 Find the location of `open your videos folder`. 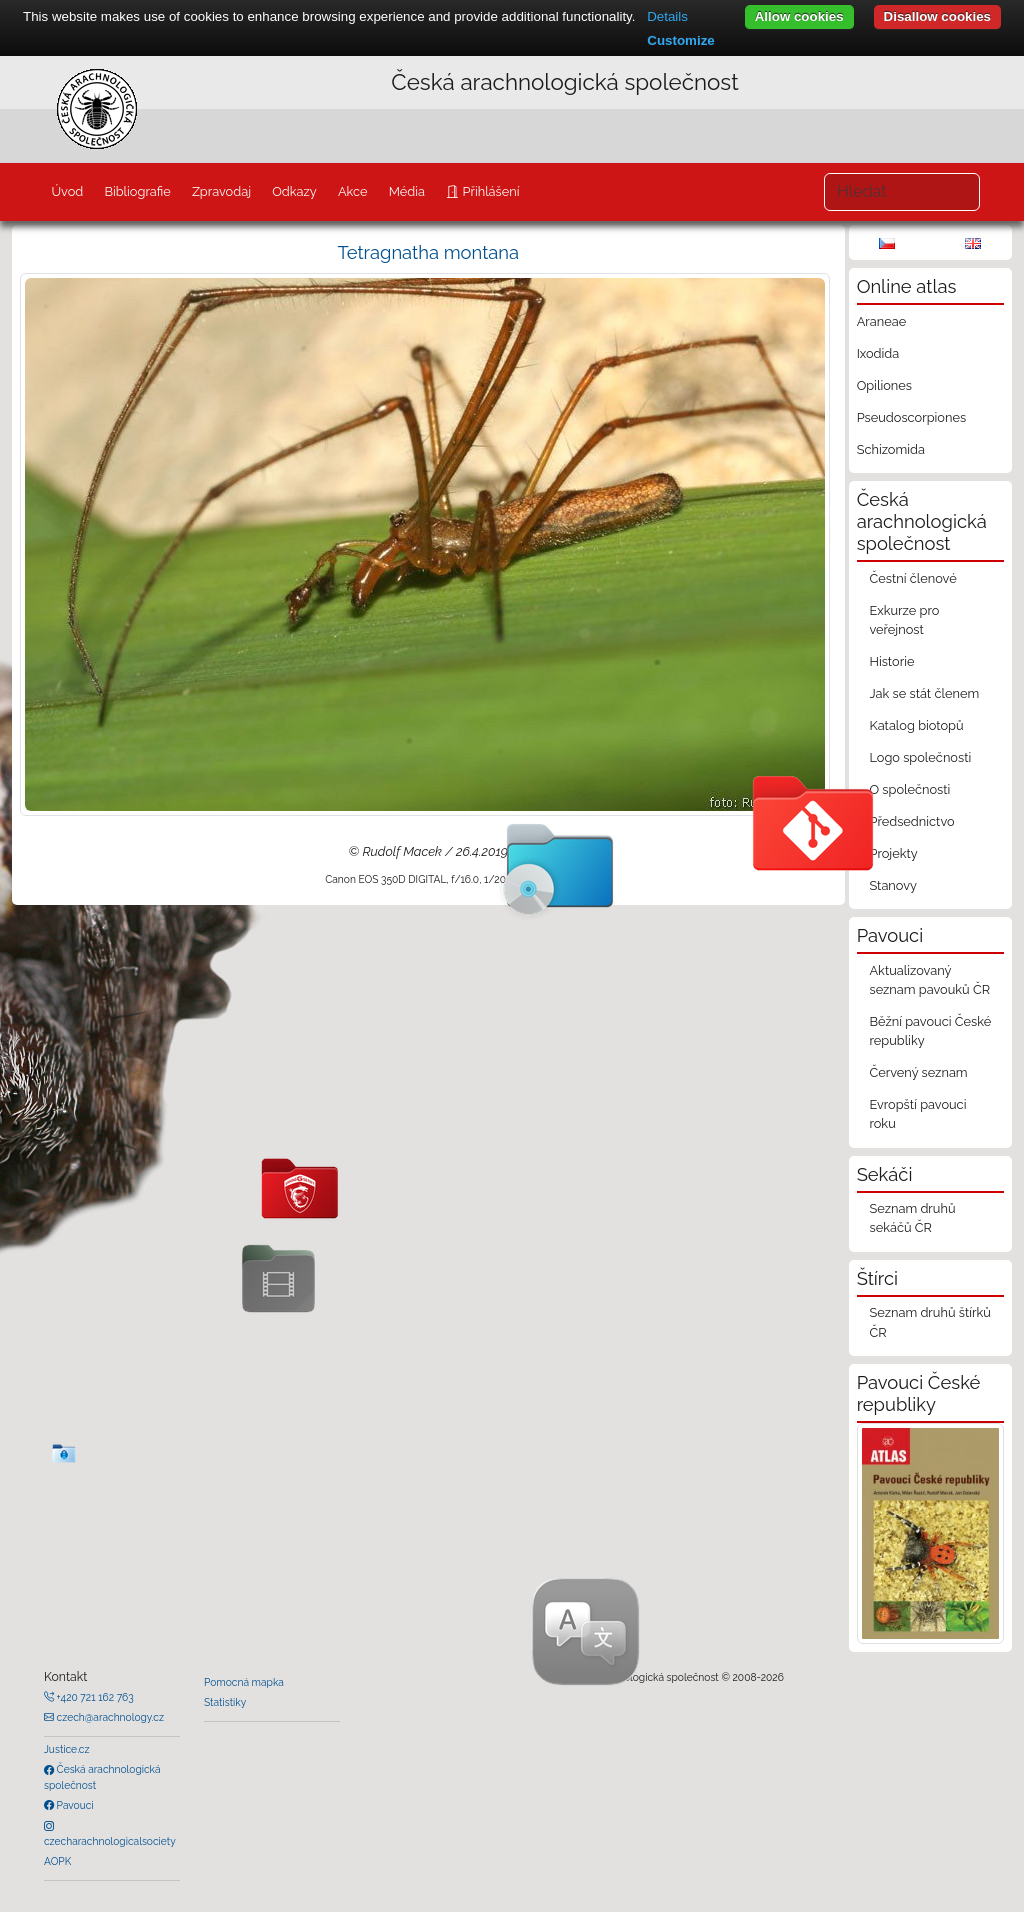

open your videos folder is located at coordinates (278, 1278).